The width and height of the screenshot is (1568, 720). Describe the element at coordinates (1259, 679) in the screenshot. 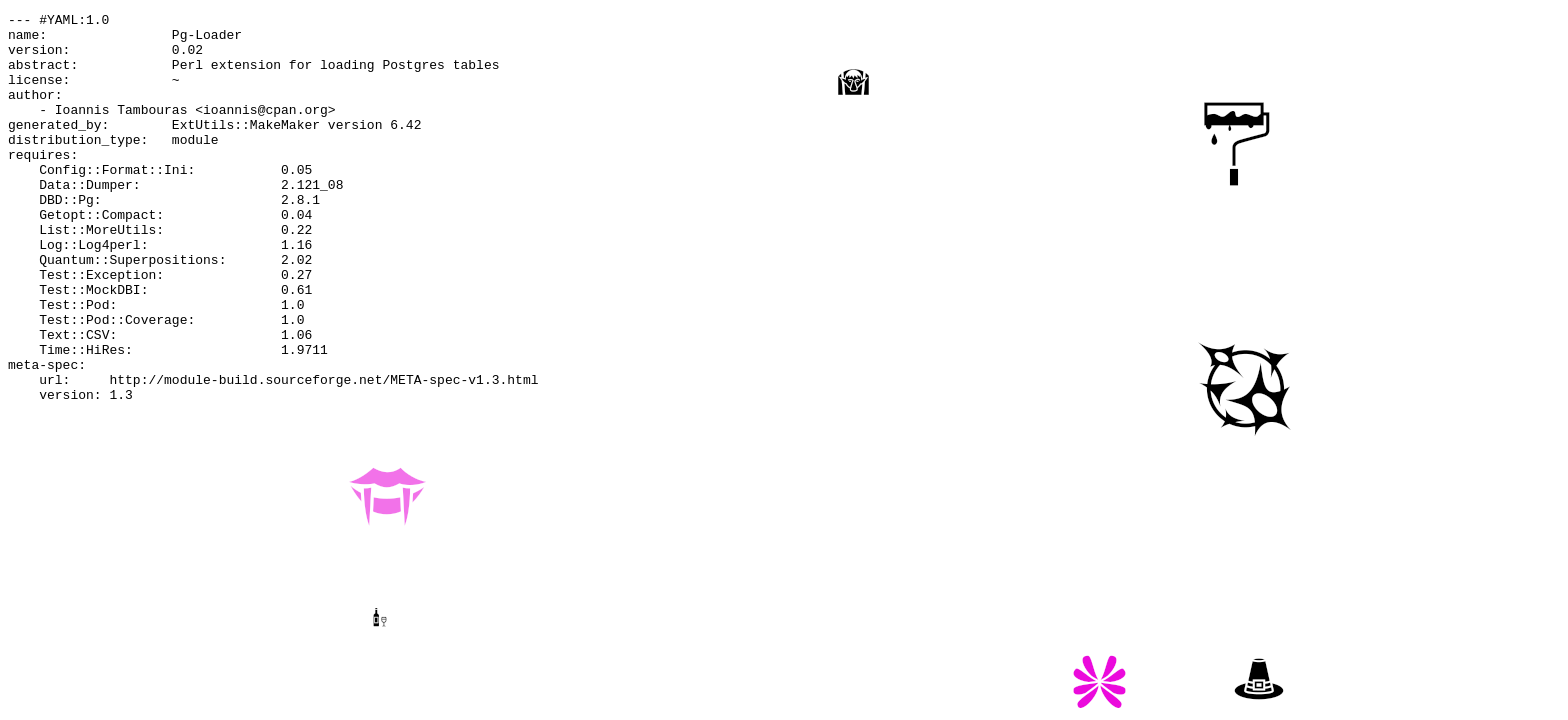

I see `thanksgiving-themed content or seasonal event` at that location.